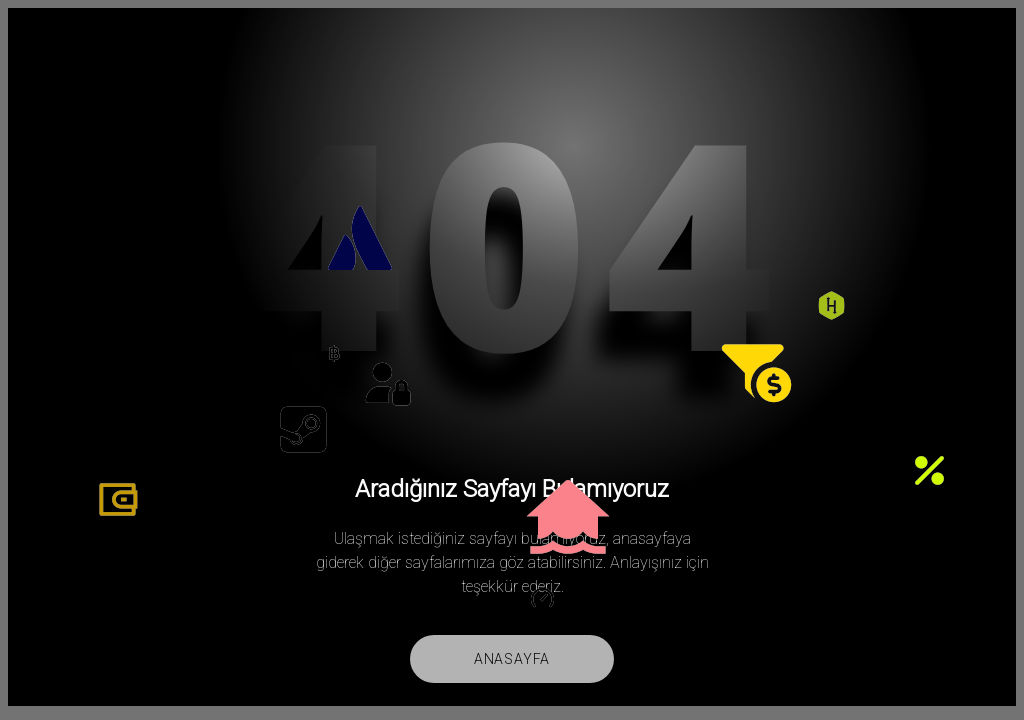 Image resolution: width=1024 pixels, height=720 pixels. What do you see at coordinates (542, 597) in the screenshot?
I see `open the Speedtest app` at bounding box center [542, 597].